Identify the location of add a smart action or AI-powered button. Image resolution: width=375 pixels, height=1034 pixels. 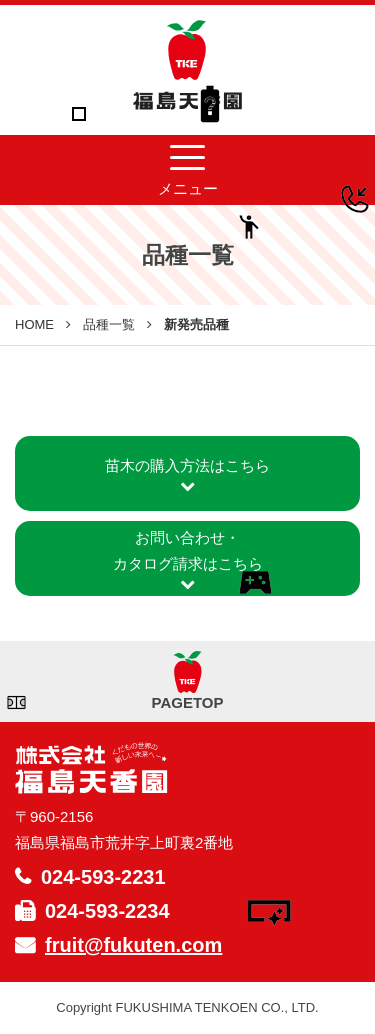
(269, 911).